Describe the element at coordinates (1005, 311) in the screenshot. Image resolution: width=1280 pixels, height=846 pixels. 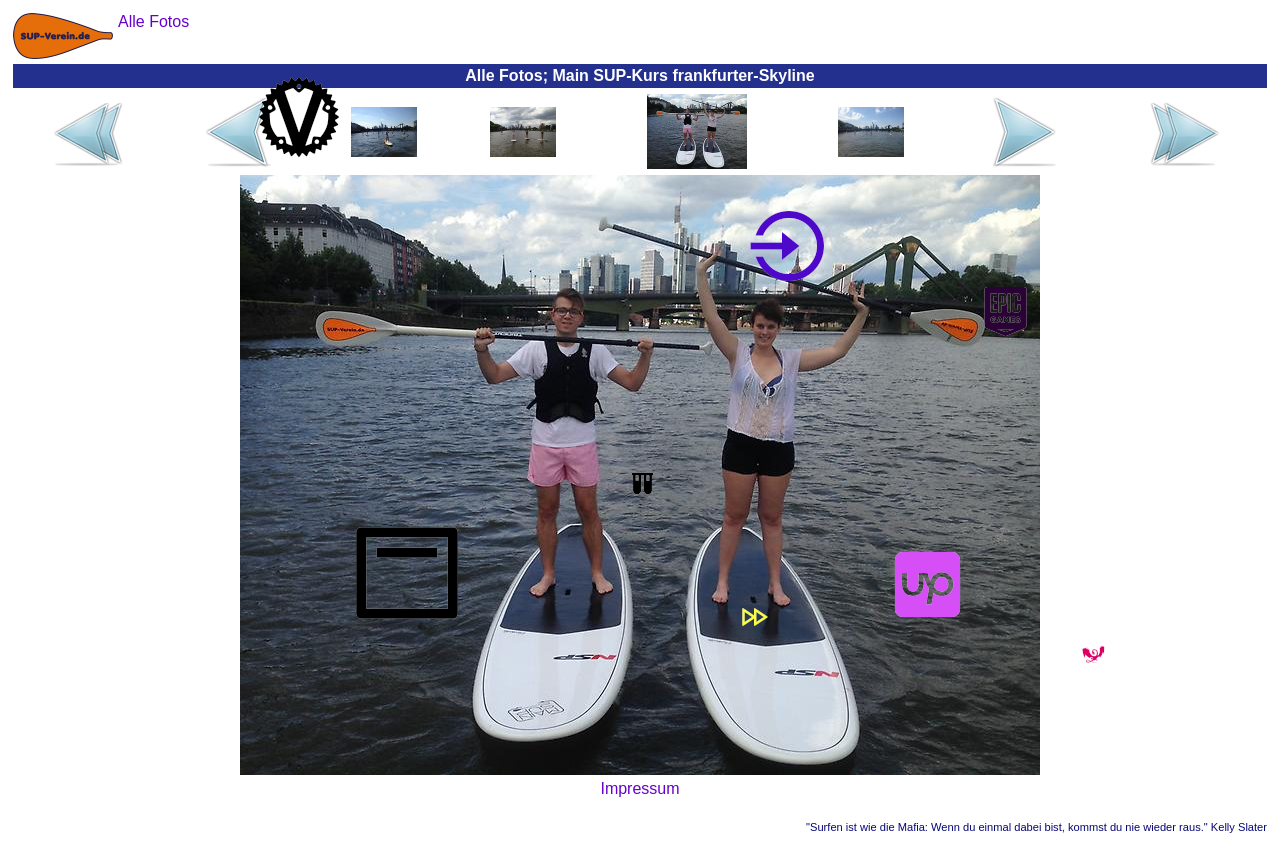
I see `open the Epic Games launcher` at that location.